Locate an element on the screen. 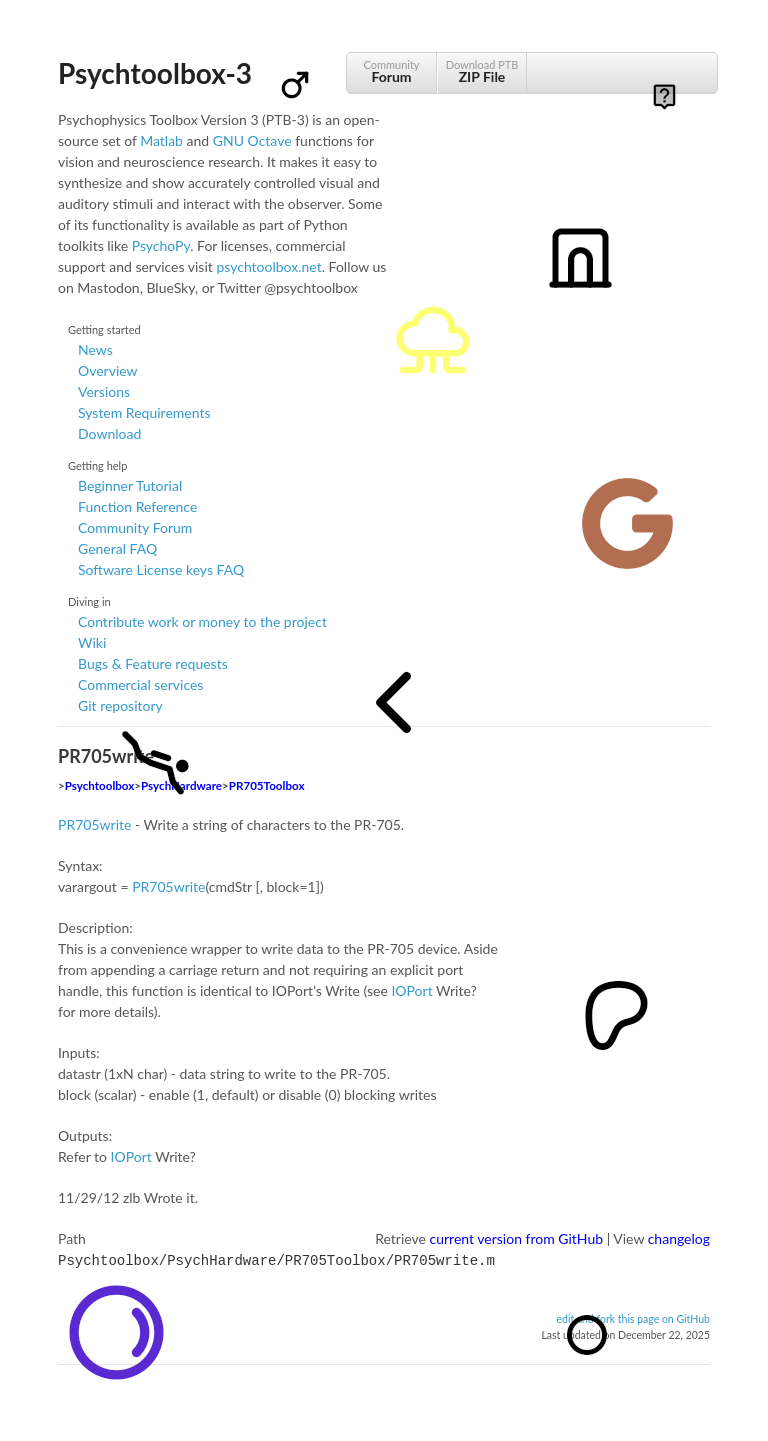 The width and height of the screenshot is (768, 1441). visit patreon page is located at coordinates (616, 1015).